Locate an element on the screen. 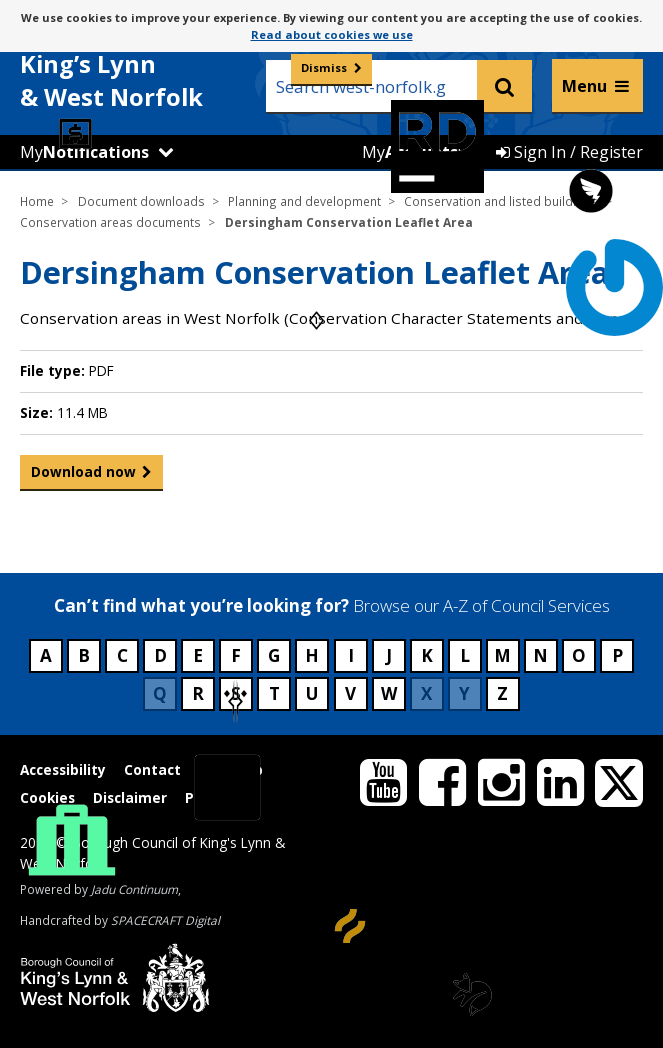  open JetBrains Rider IDE is located at coordinates (437, 146).